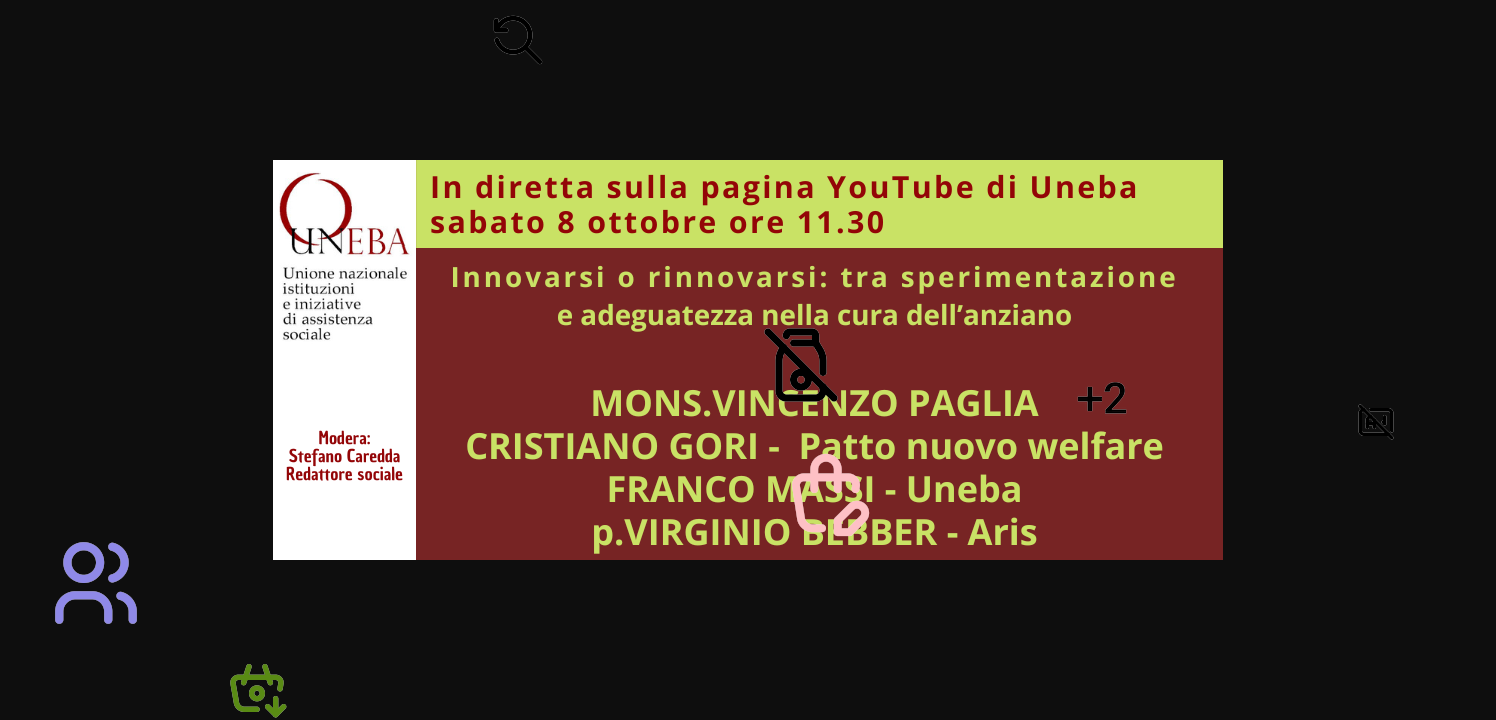 The image size is (1496, 720). Describe the element at coordinates (96, 583) in the screenshot. I see `view all users or team members` at that location.